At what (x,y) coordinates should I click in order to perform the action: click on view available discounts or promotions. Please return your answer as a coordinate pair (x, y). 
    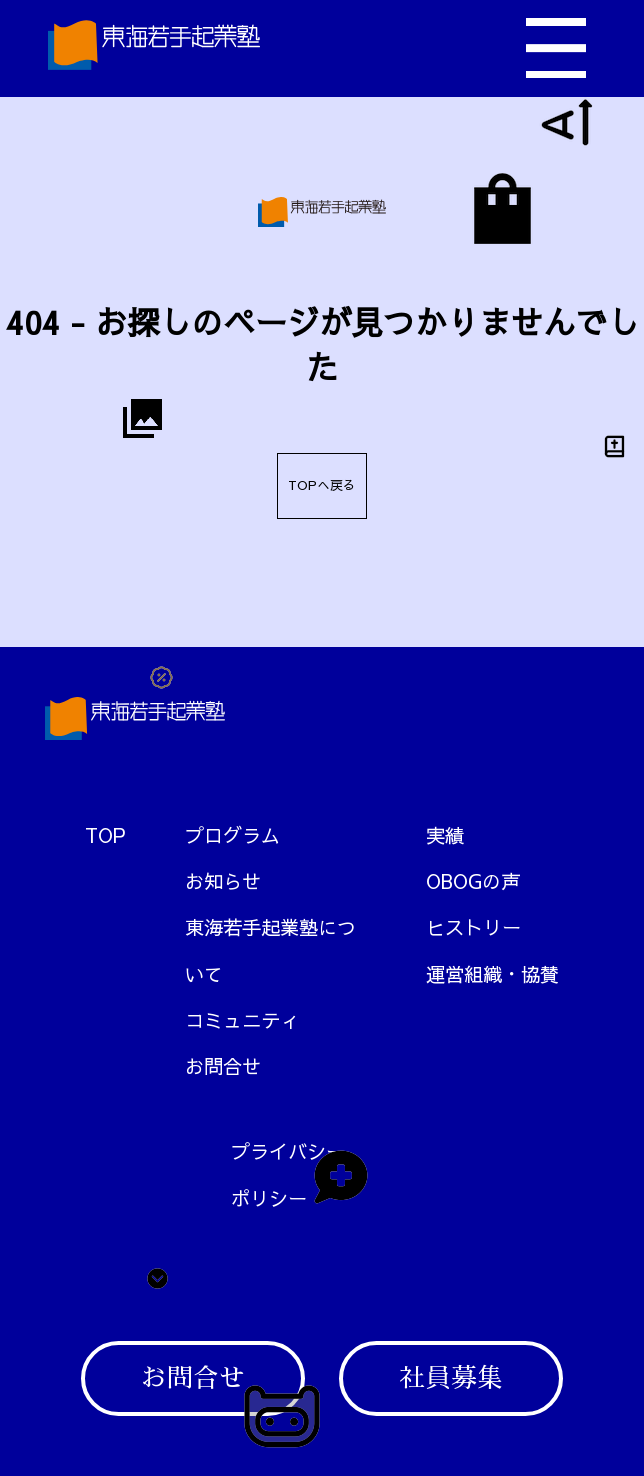
    Looking at the image, I should click on (161, 677).